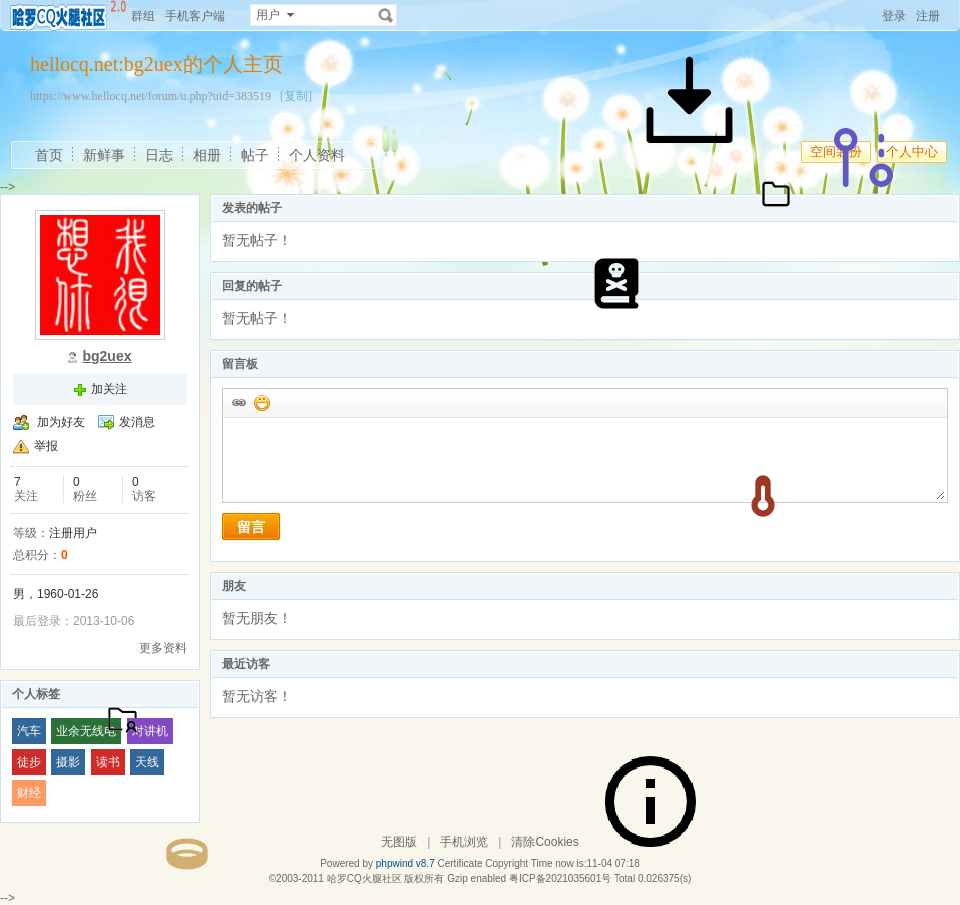  I want to click on view more information about this item, so click(650, 801).